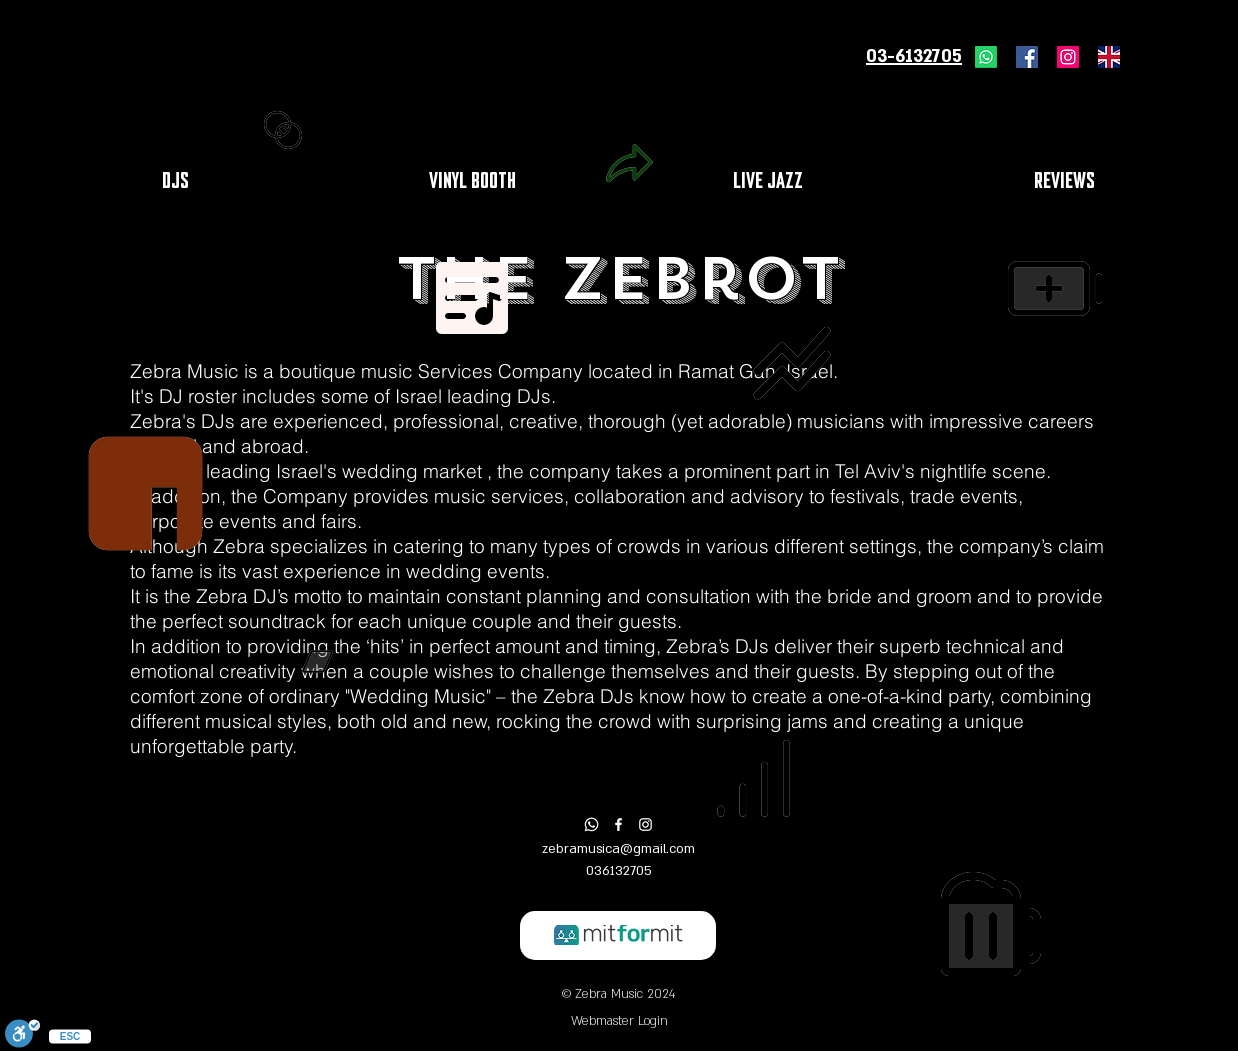  What do you see at coordinates (792, 363) in the screenshot?
I see `view stacked line chart data` at bounding box center [792, 363].